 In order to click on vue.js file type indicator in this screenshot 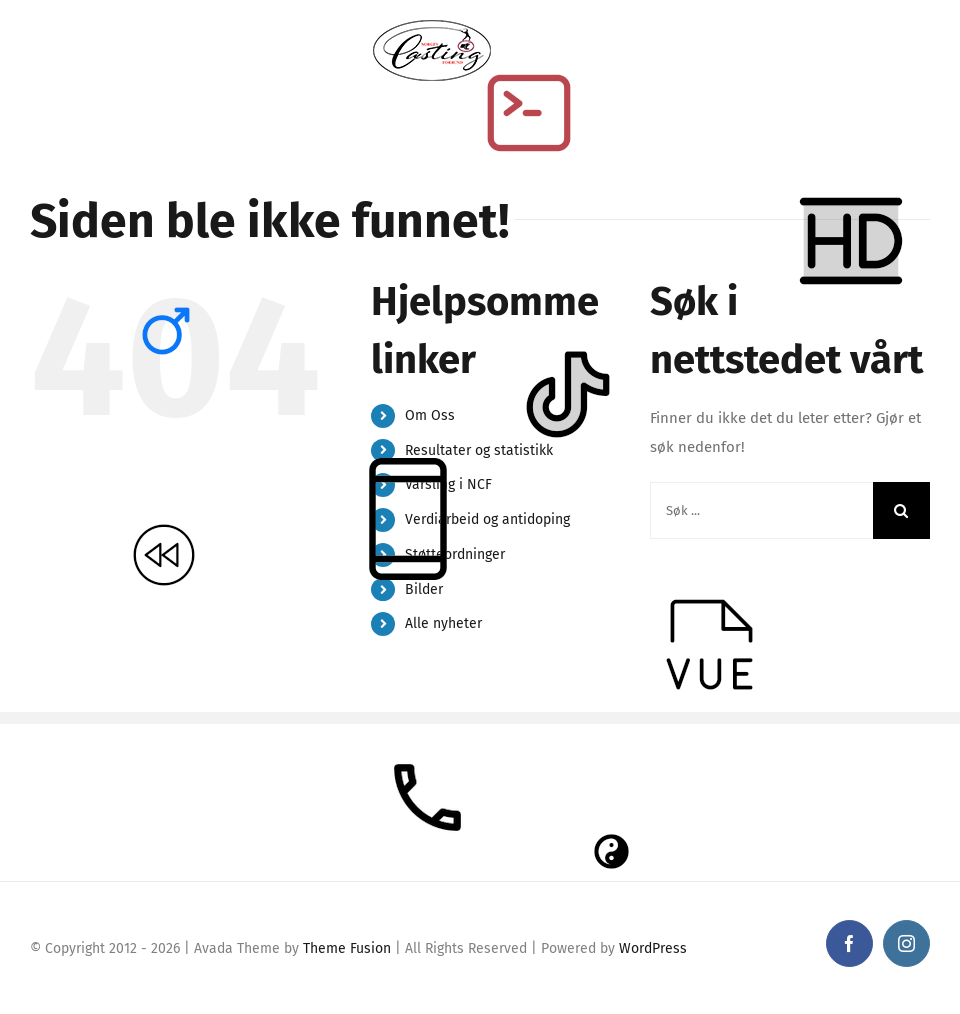, I will do `click(711, 648)`.